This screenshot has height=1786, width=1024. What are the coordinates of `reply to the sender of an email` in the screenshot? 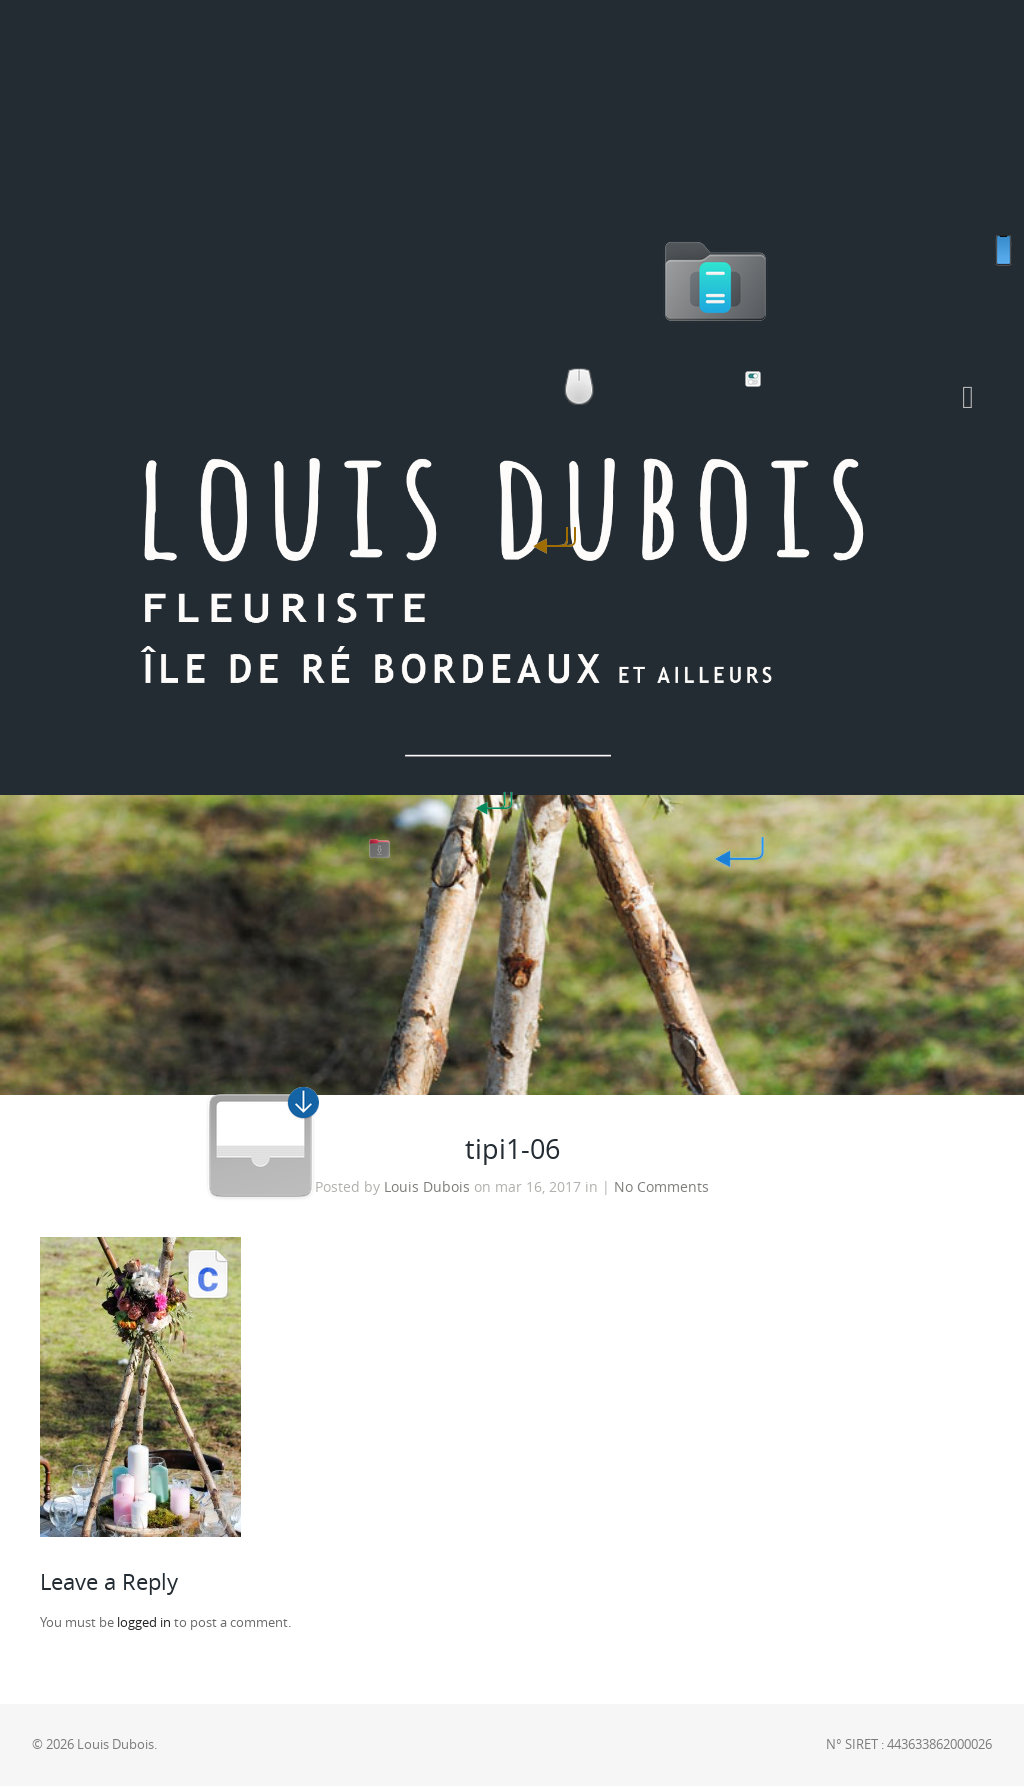 It's located at (738, 848).